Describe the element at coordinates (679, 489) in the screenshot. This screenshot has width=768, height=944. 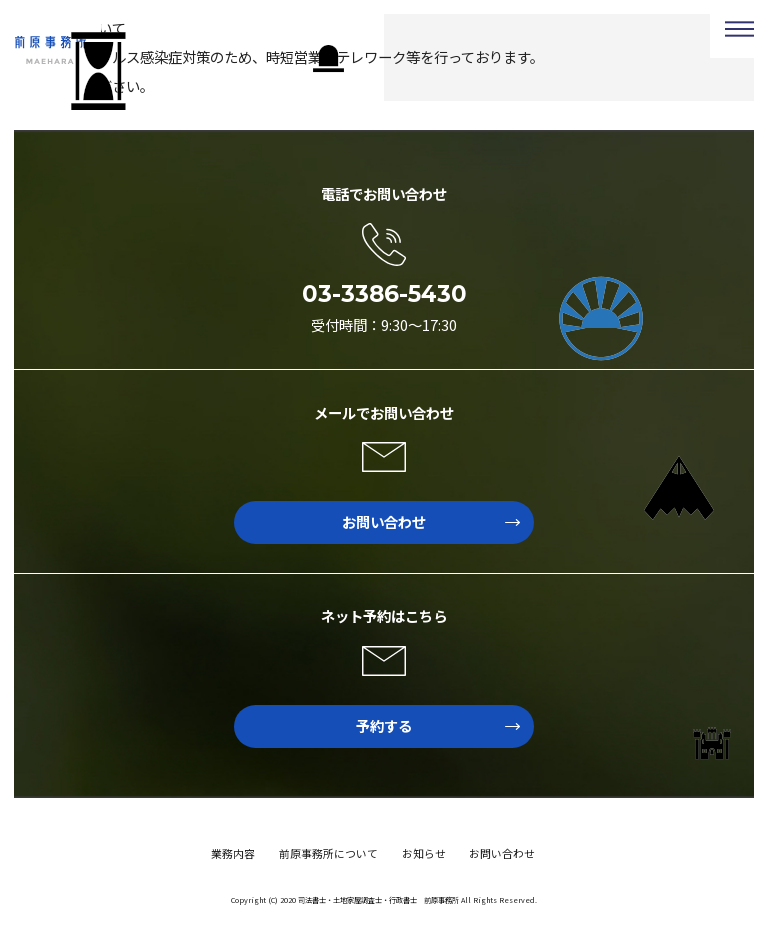
I see `stealth bomber aircraft unit in a strategy game` at that location.